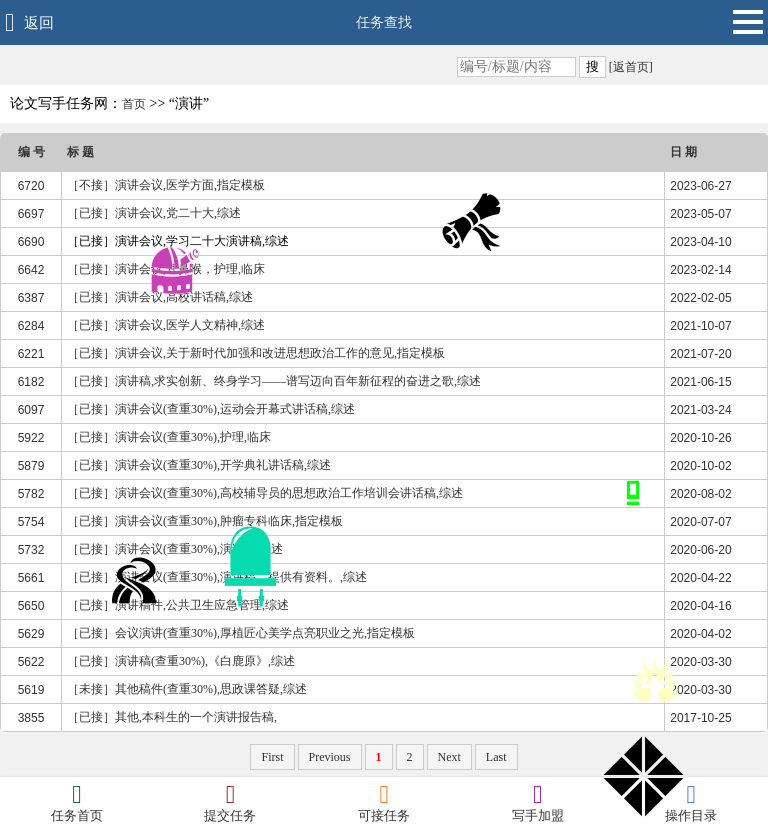 Image resolution: width=768 pixels, height=827 pixels. I want to click on view quest log or mission objectives, so click(471, 222).